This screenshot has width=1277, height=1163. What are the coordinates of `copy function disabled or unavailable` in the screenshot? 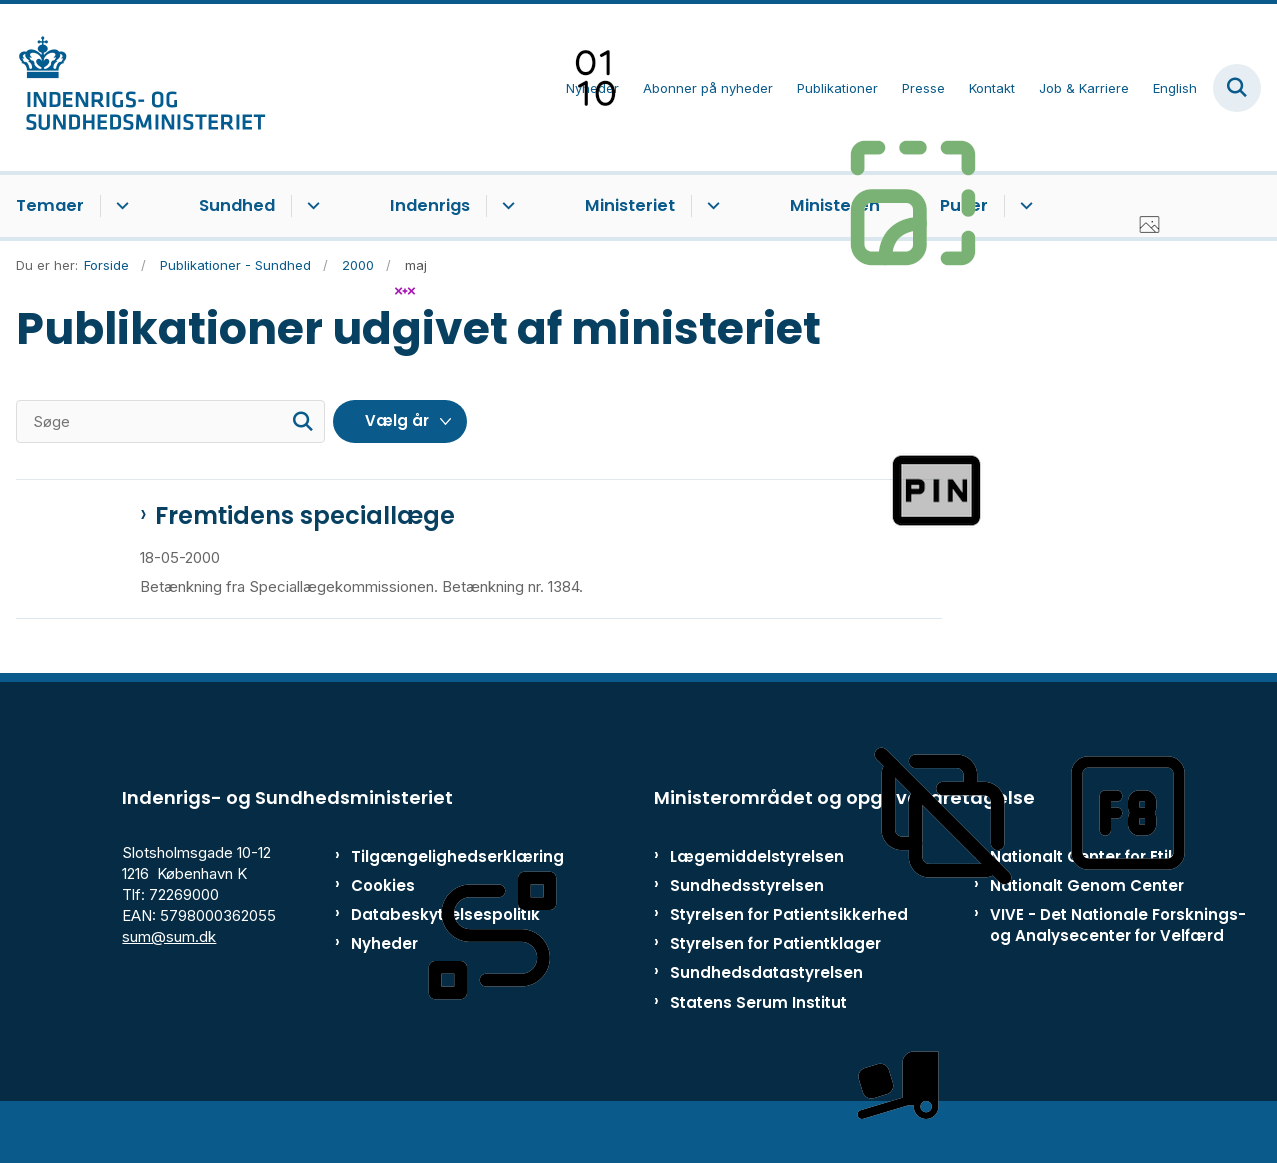 It's located at (943, 816).